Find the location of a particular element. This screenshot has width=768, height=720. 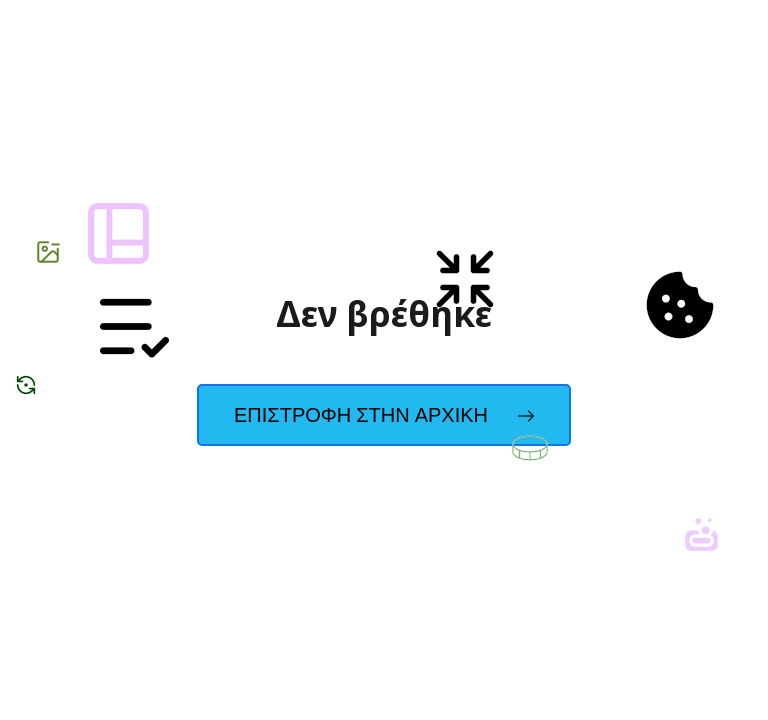

view completed tasks is located at coordinates (134, 326).